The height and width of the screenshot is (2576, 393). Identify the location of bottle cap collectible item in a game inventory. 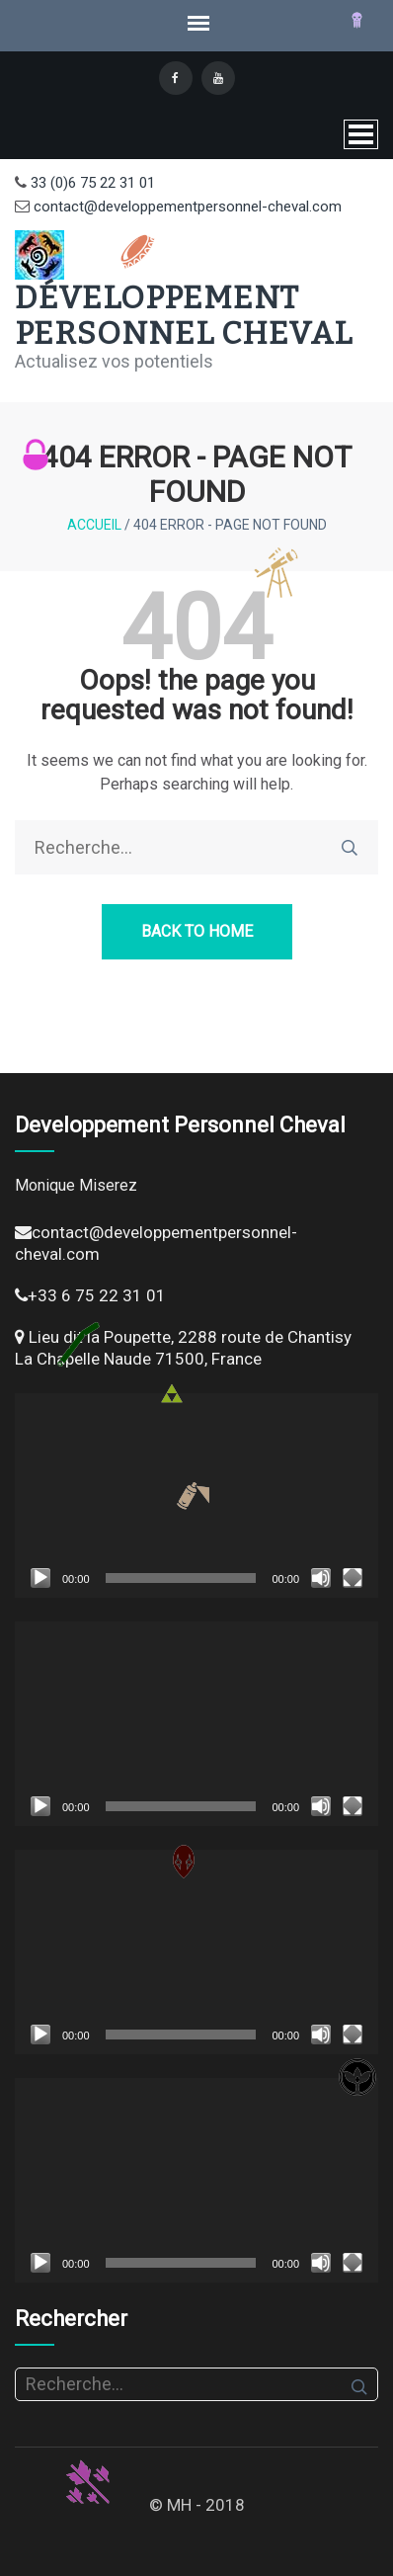
(137, 251).